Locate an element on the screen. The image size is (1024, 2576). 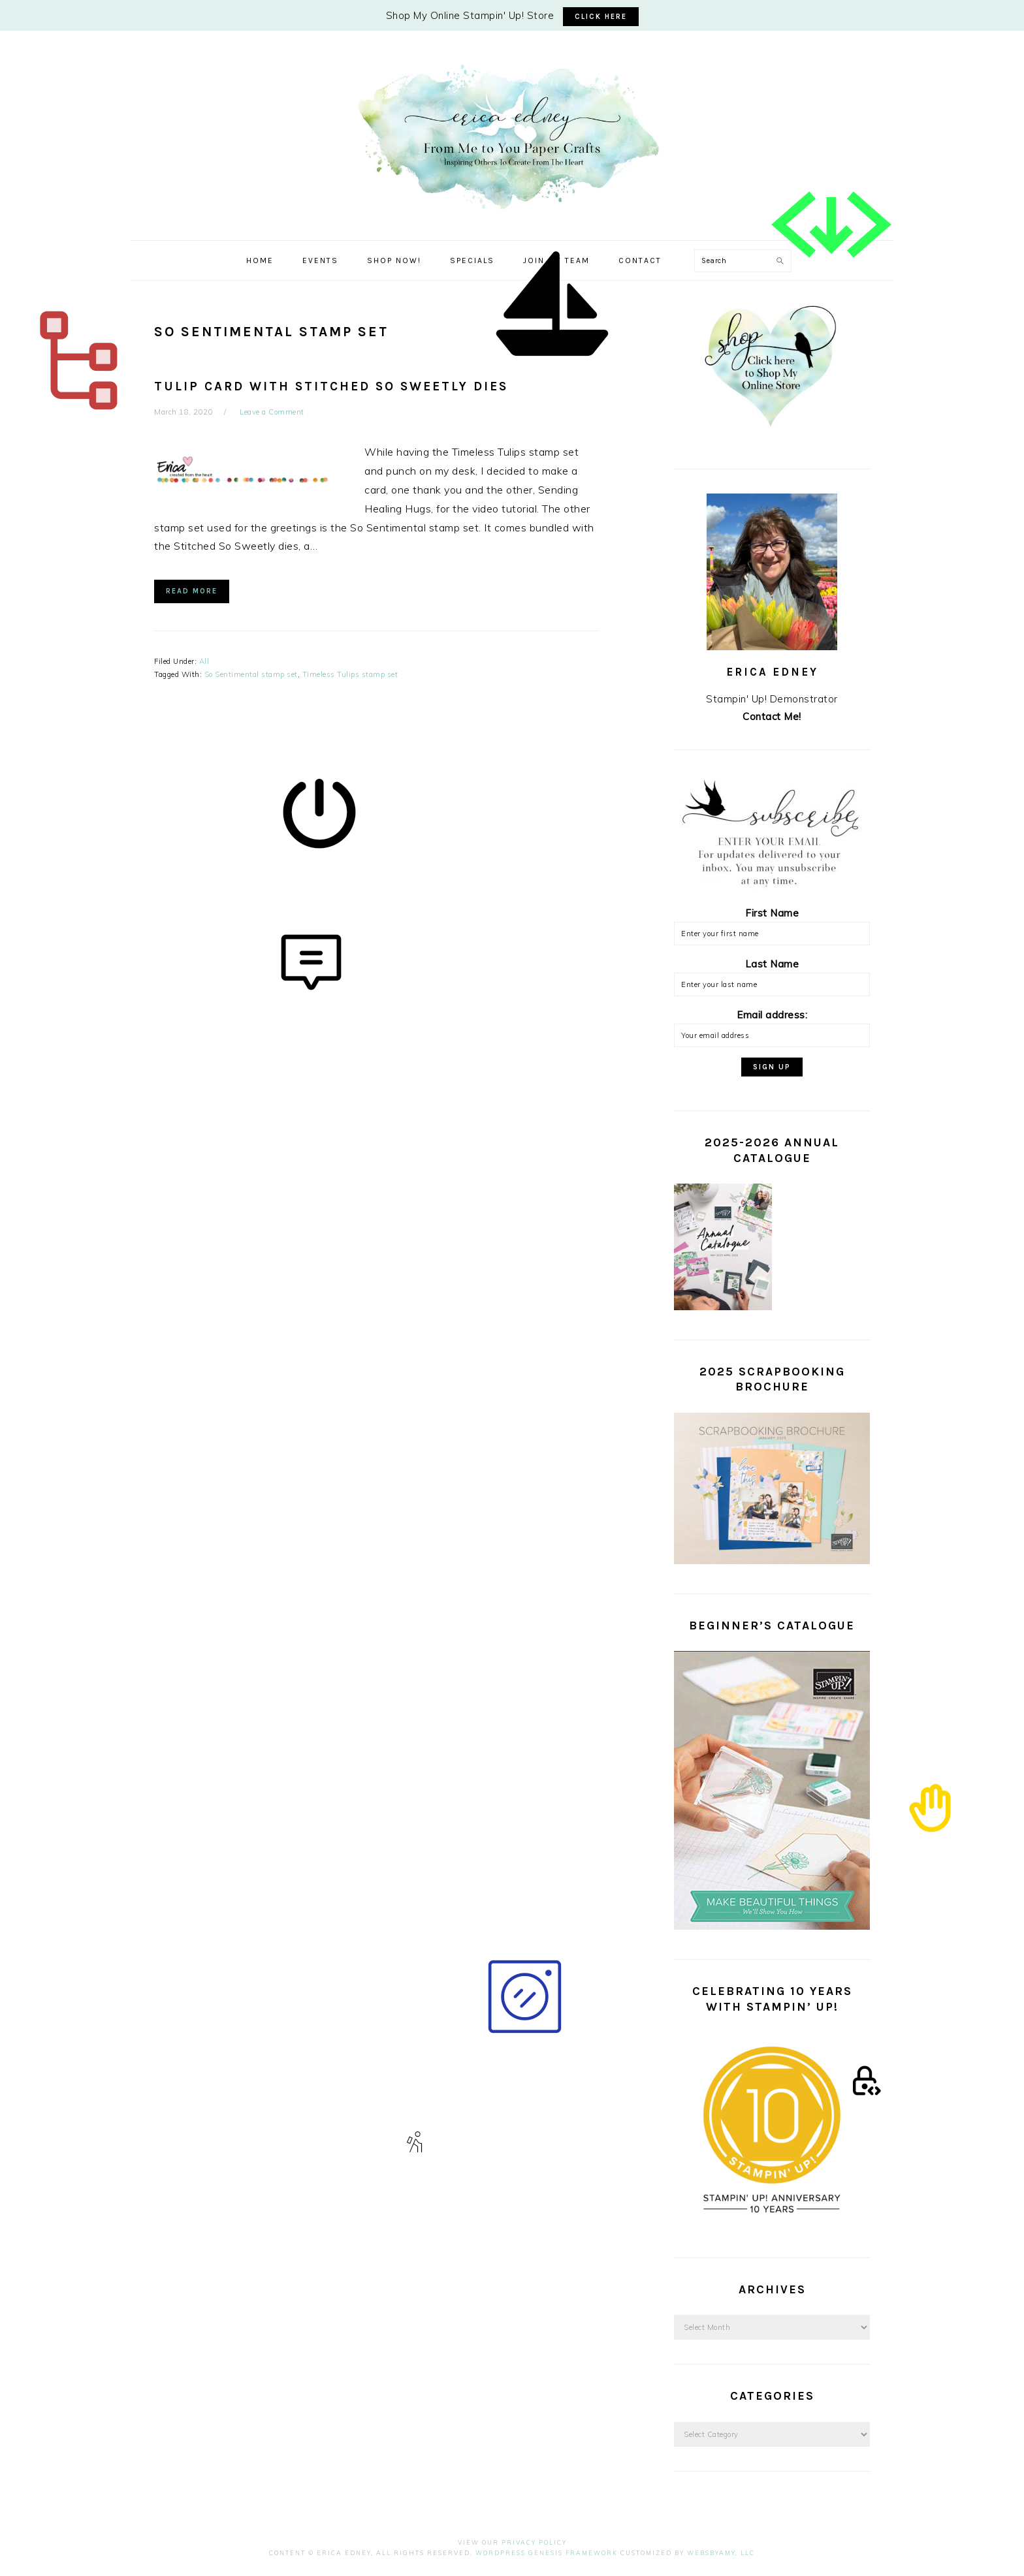
view hierarchical folder structure is located at coordinates (75, 360).